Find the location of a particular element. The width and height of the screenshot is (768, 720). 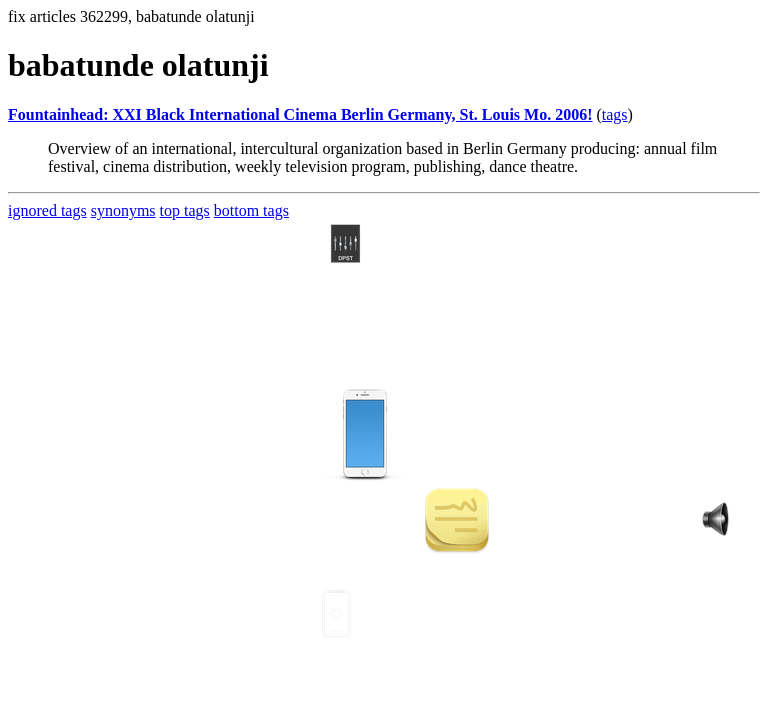

indicates a connected iPhone device is located at coordinates (365, 435).